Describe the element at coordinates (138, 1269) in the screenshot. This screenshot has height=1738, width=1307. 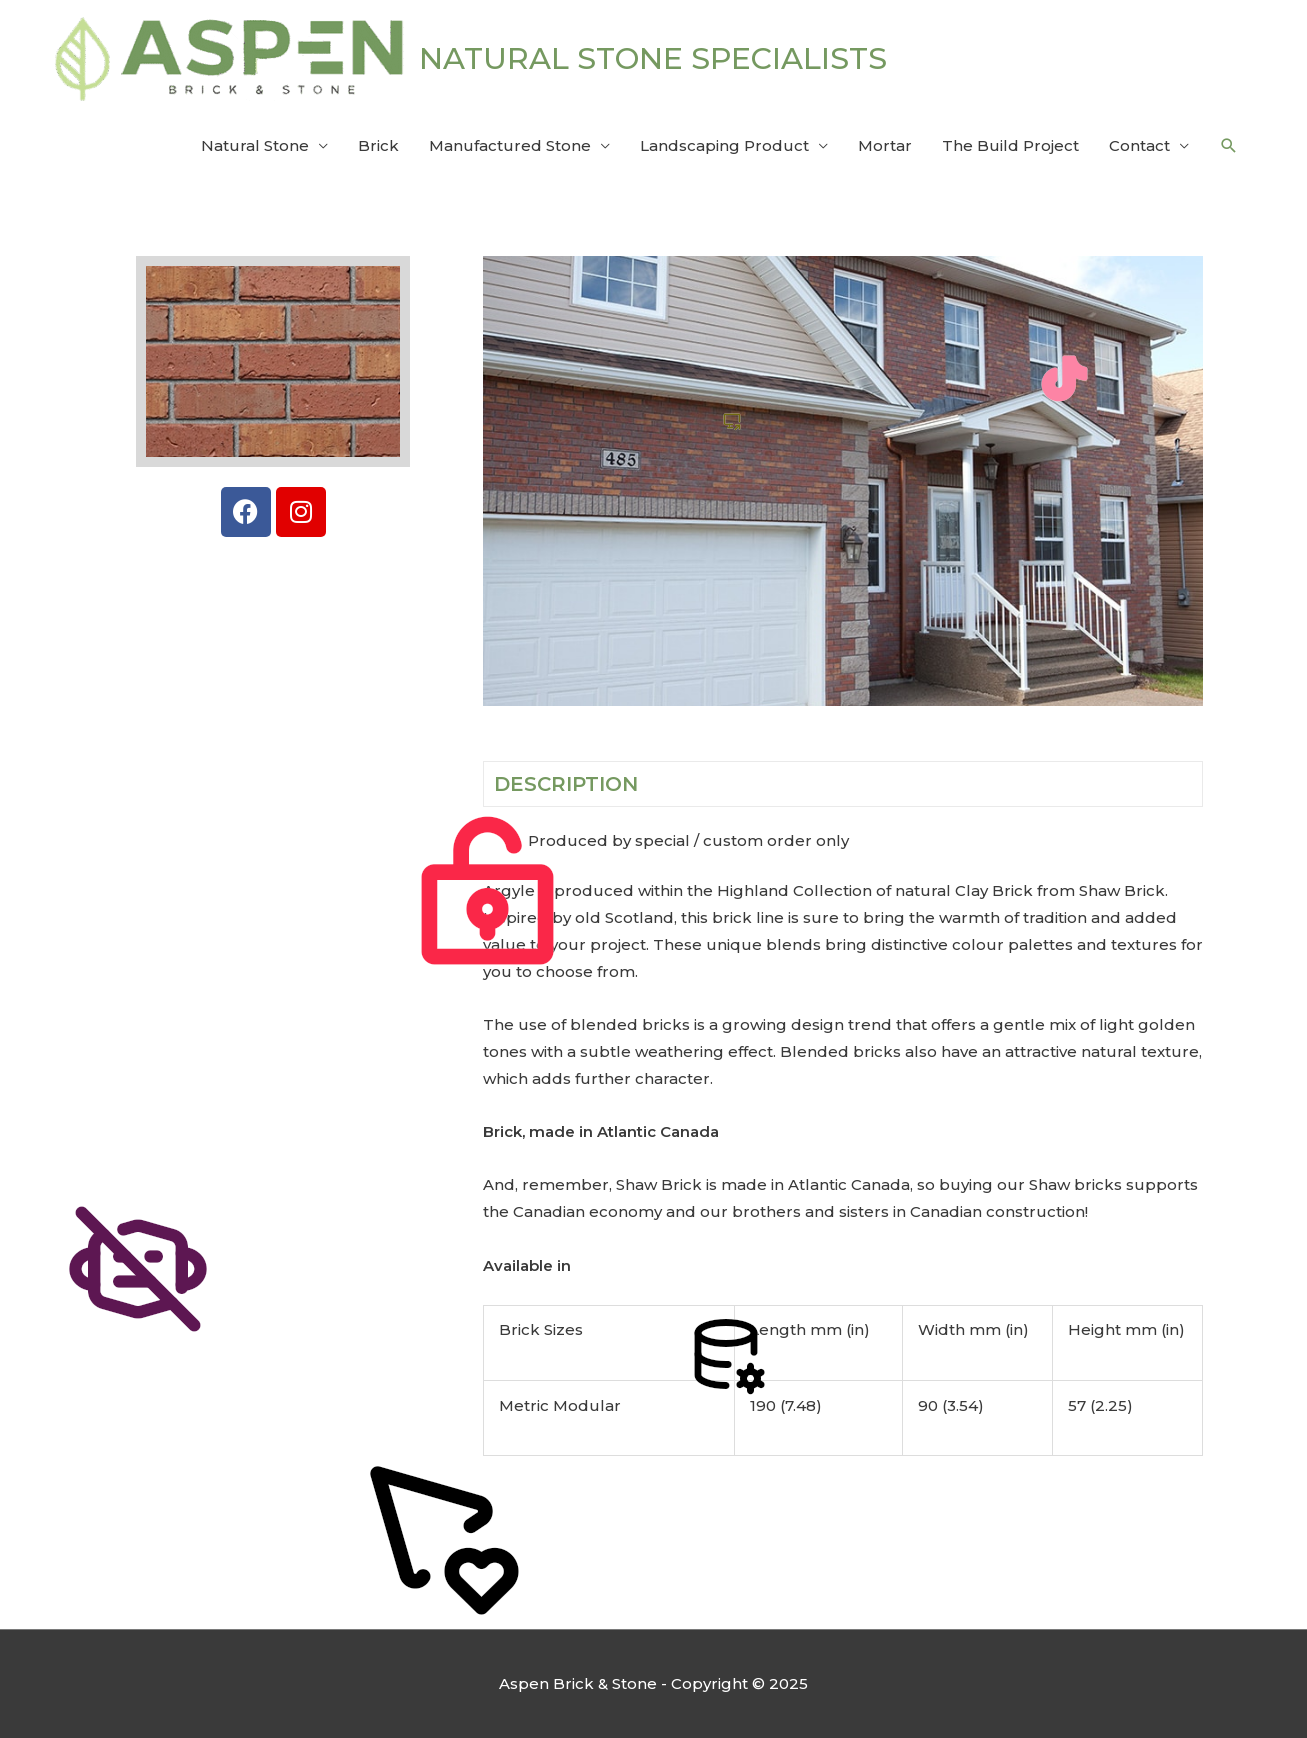
I see `face mask not required` at that location.